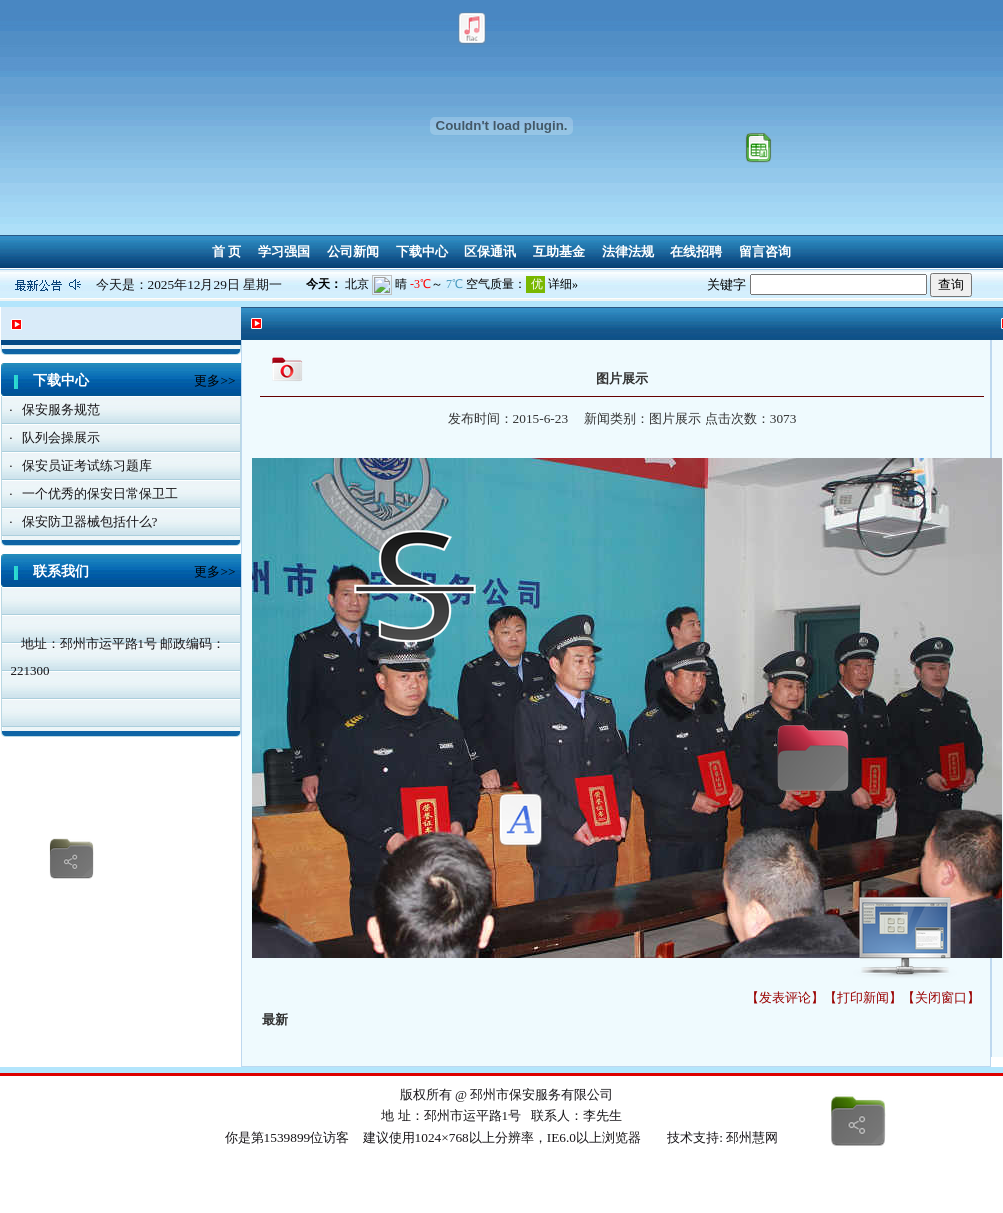 Image resolution: width=1003 pixels, height=1213 pixels. What do you see at coordinates (758, 147) in the screenshot?
I see `libreoffice calc spreadsheet template file` at bounding box center [758, 147].